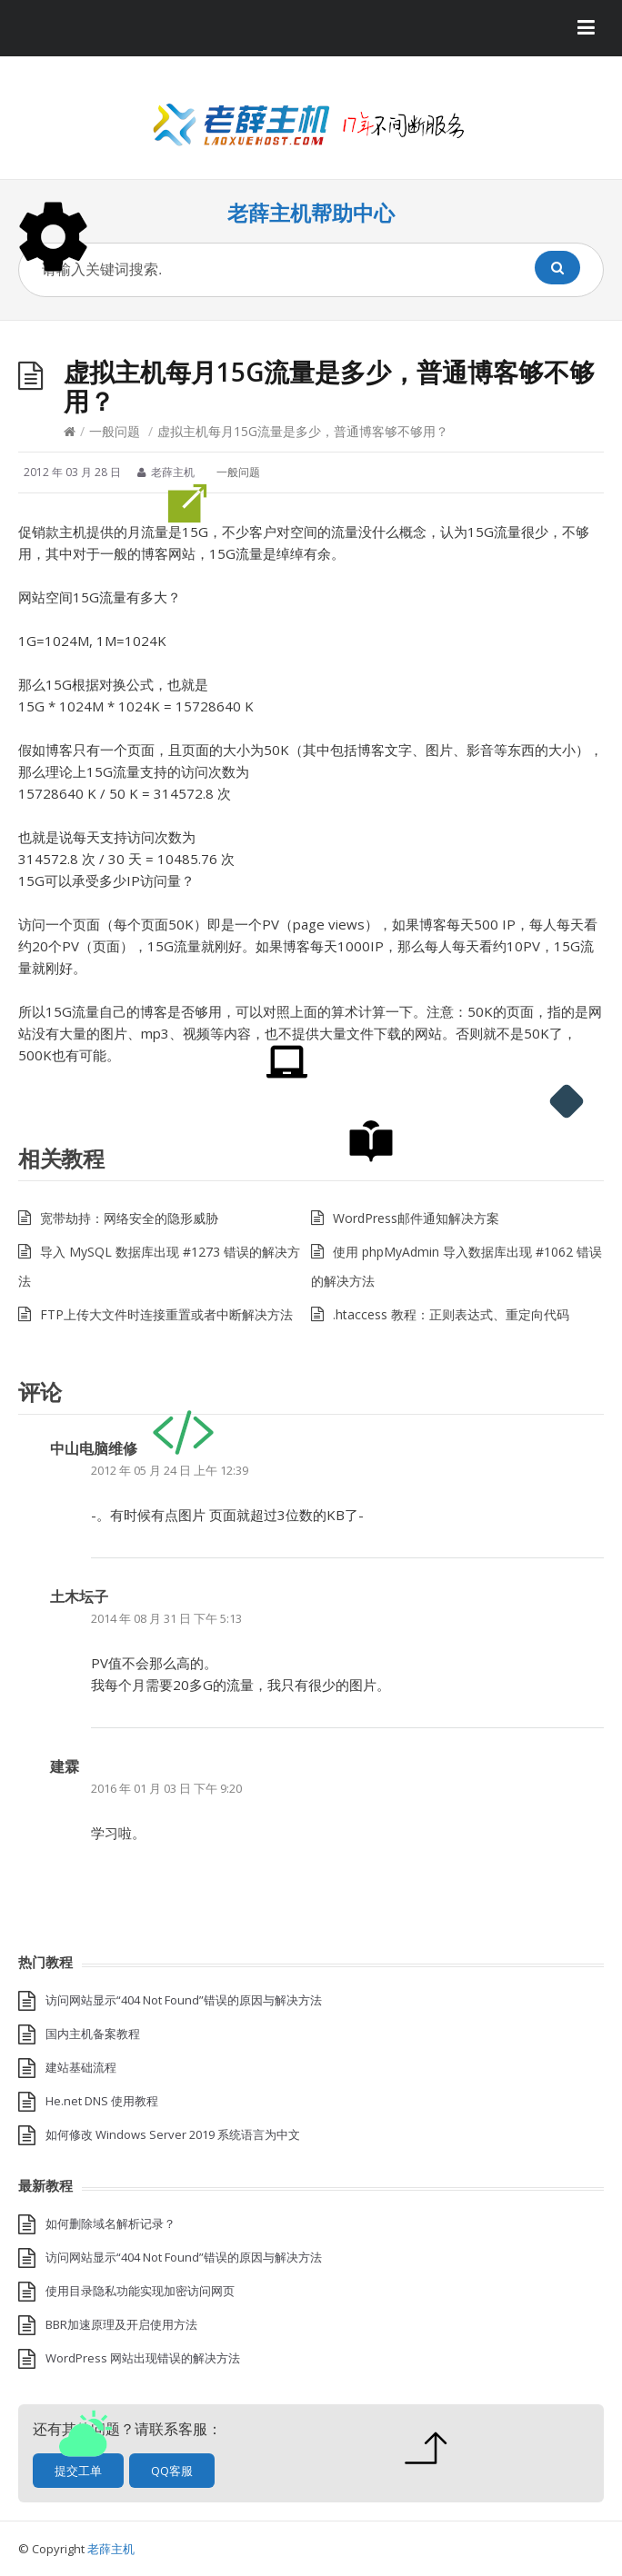 This screenshot has height=2576, width=622. I want to click on access laptop or computer settings, so click(286, 1061).